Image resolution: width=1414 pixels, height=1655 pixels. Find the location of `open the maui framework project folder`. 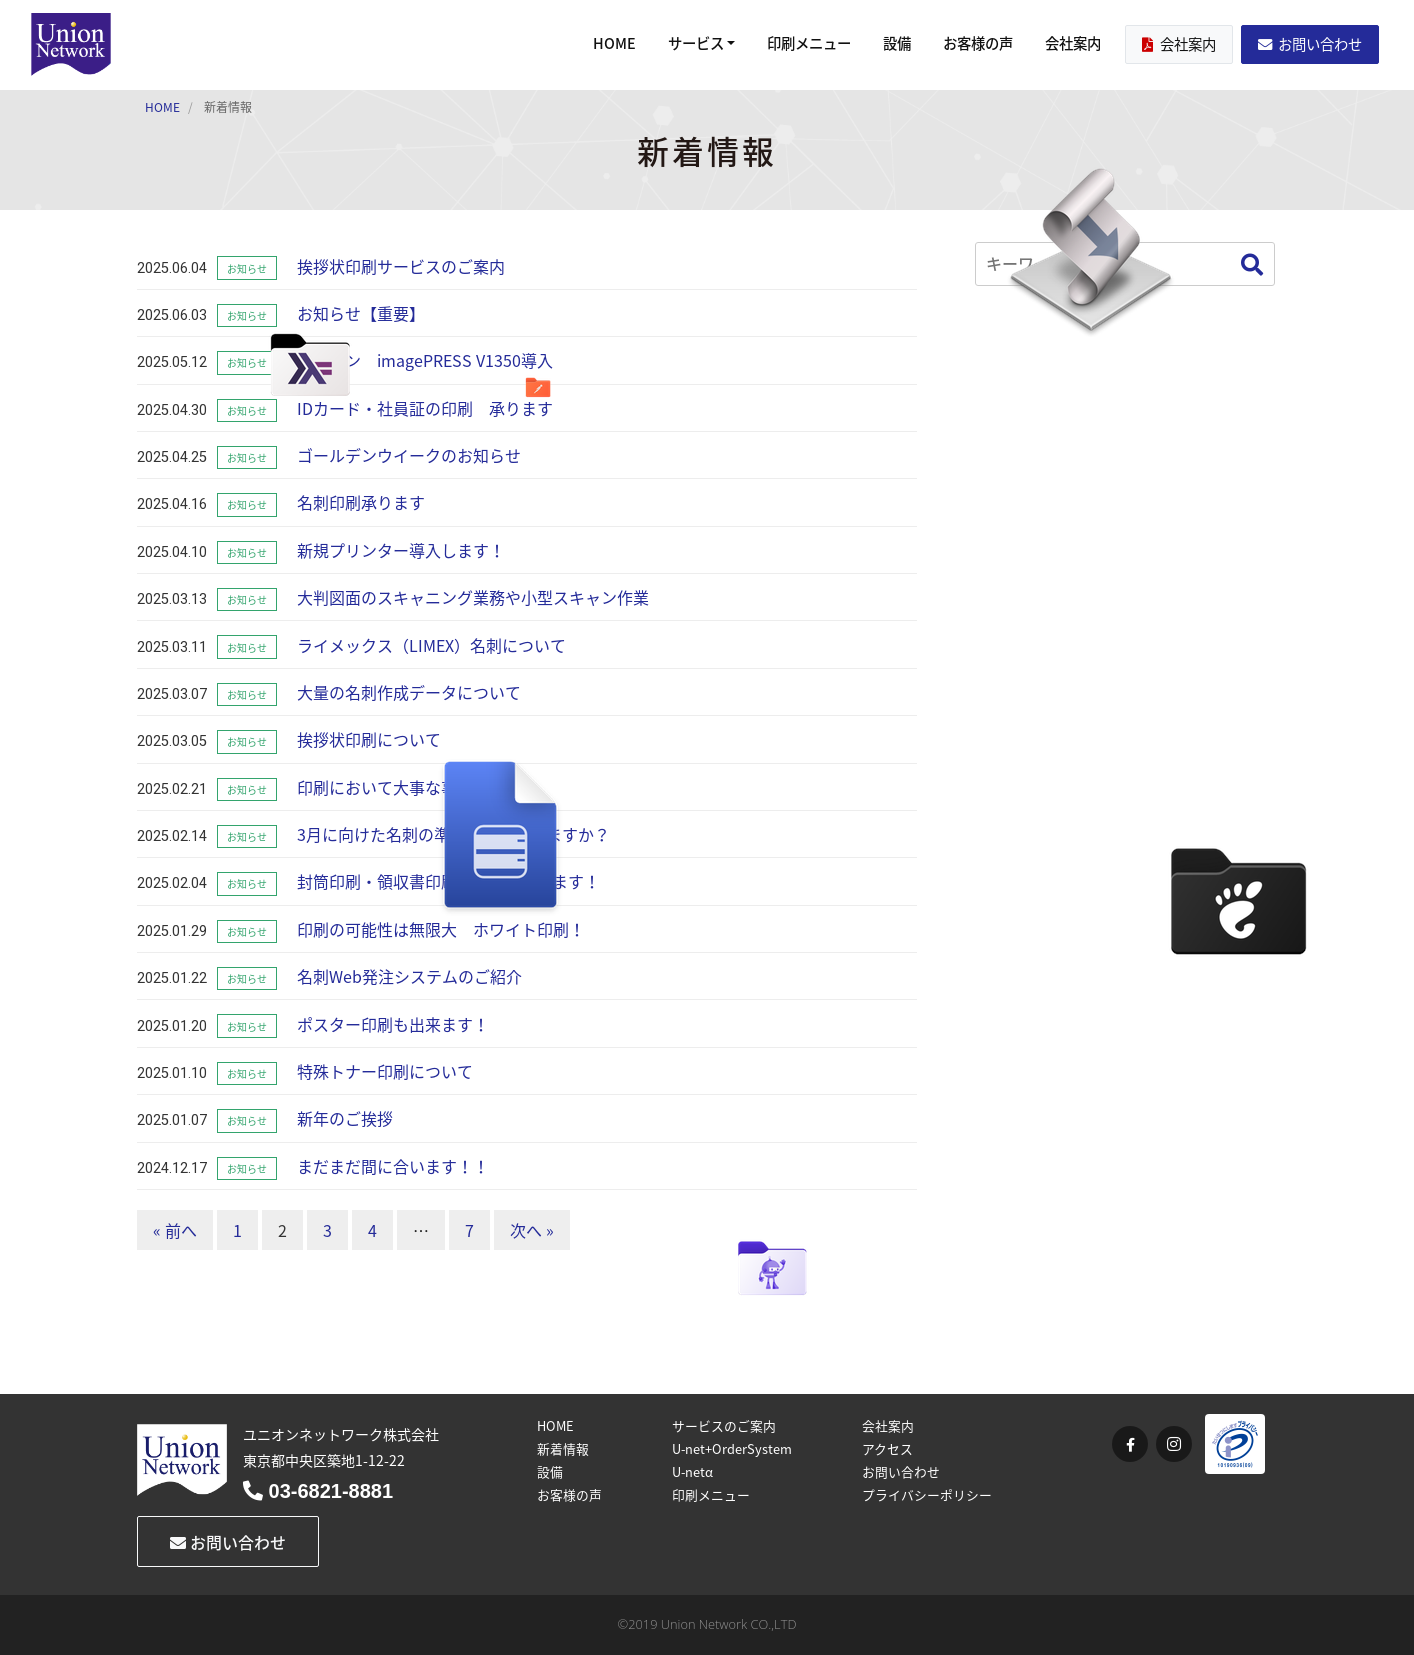

open the maui framework project folder is located at coordinates (772, 1270).